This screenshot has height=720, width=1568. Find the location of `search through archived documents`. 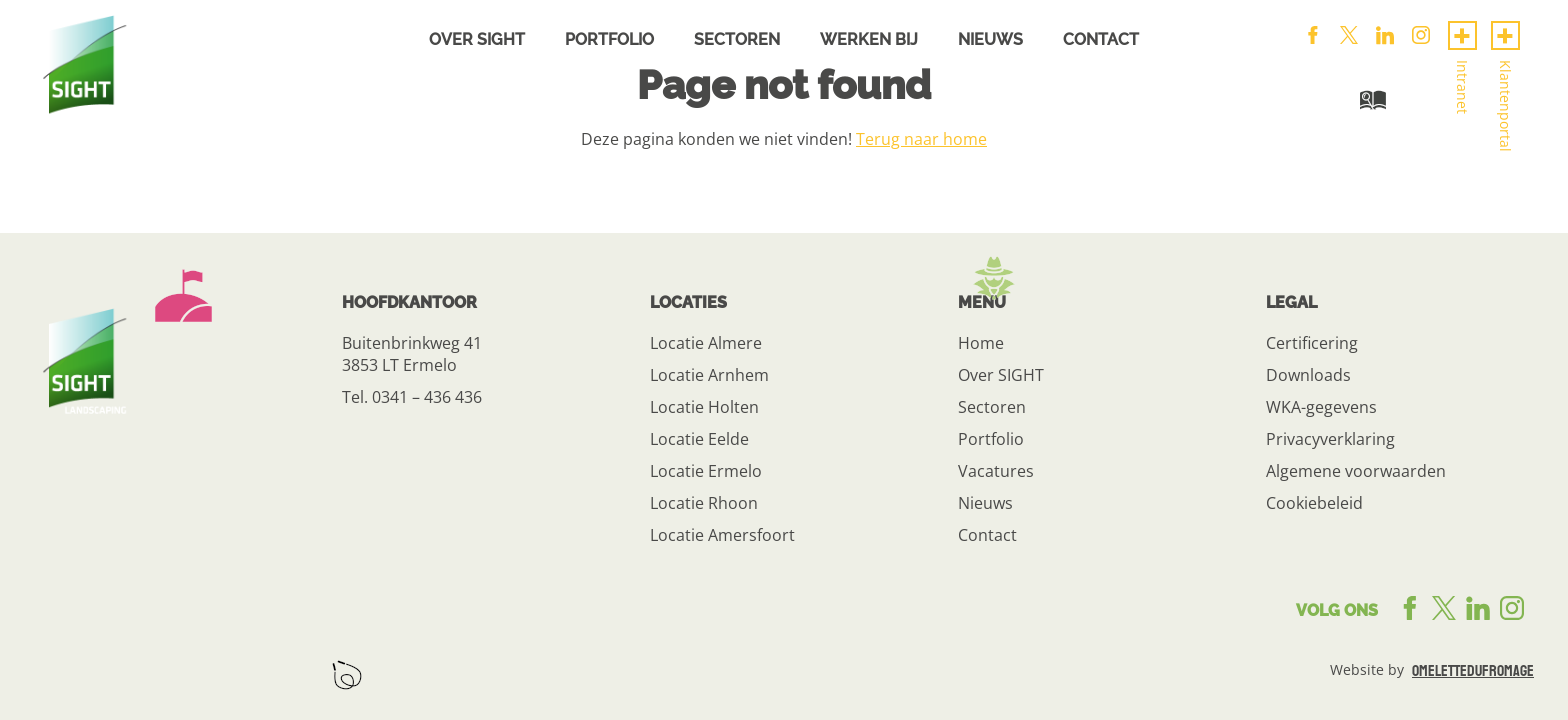

search through archived documents is located at coordinates (1373, 100).